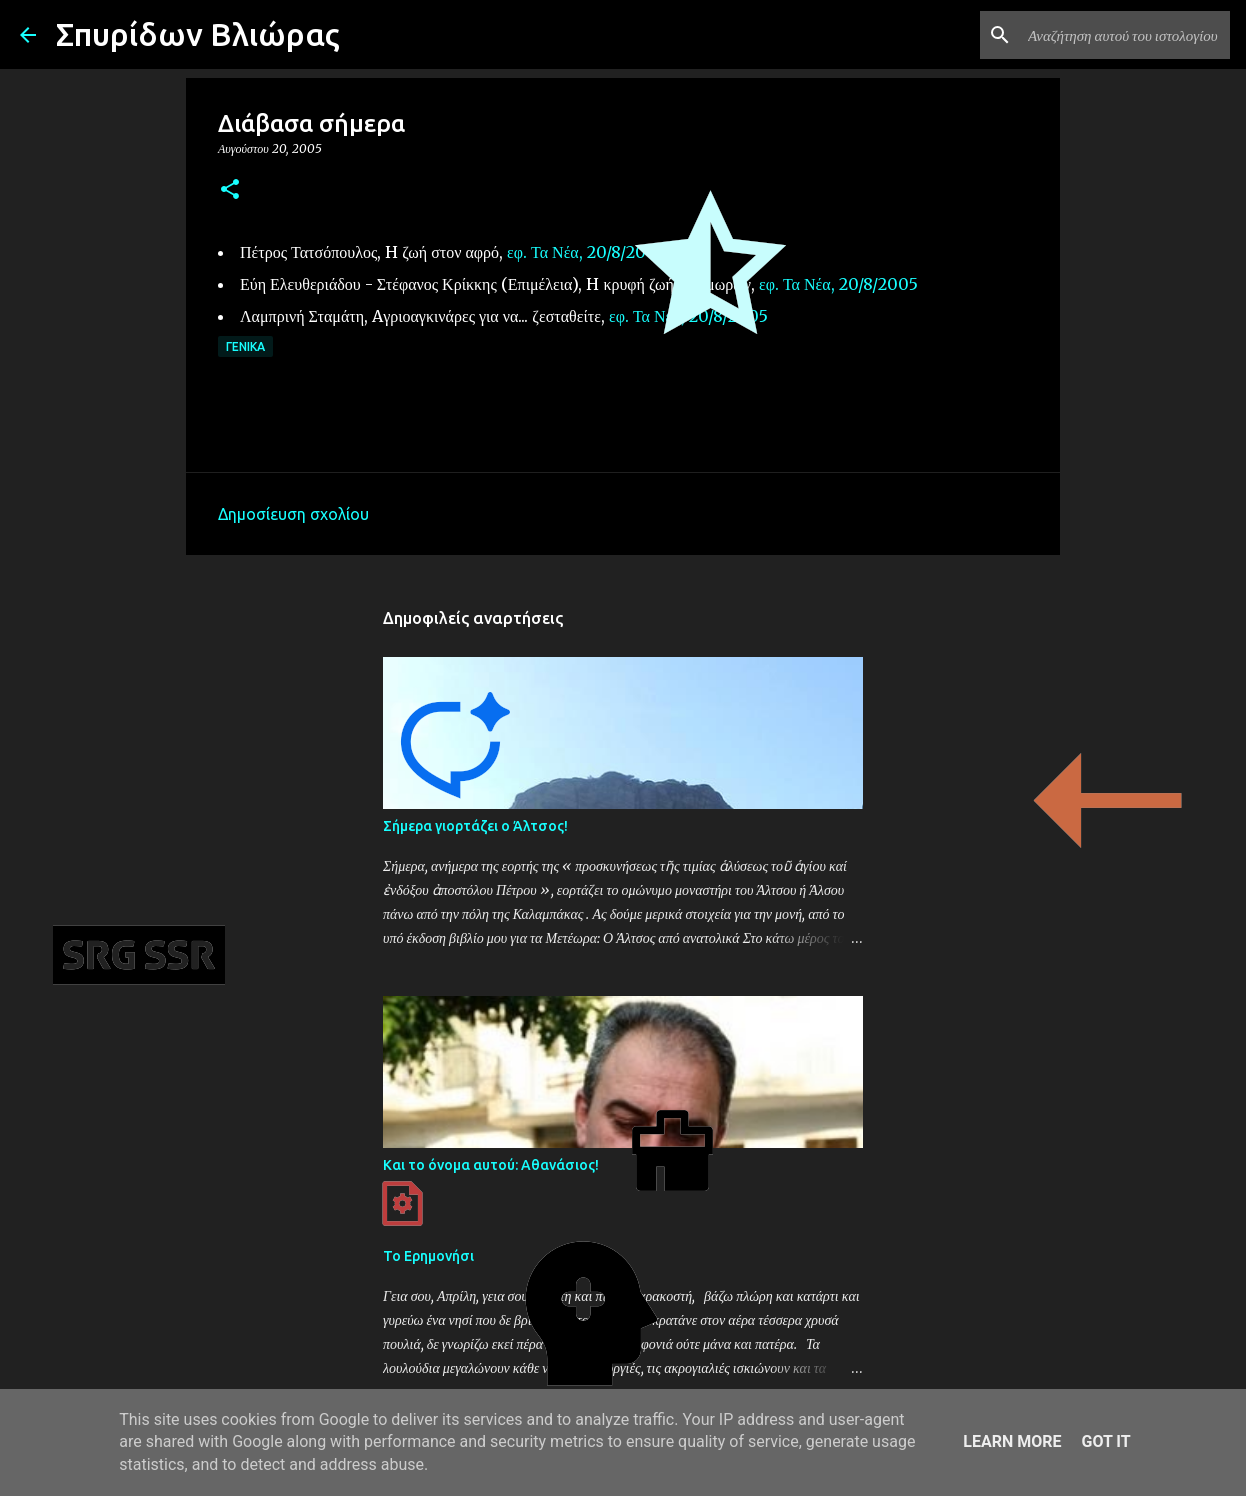  What do you see at coordinates (139, 955) in the screenshot?
I see `SRG SSR Swiss broadcasting company logo` at bounding box center [139, 955].